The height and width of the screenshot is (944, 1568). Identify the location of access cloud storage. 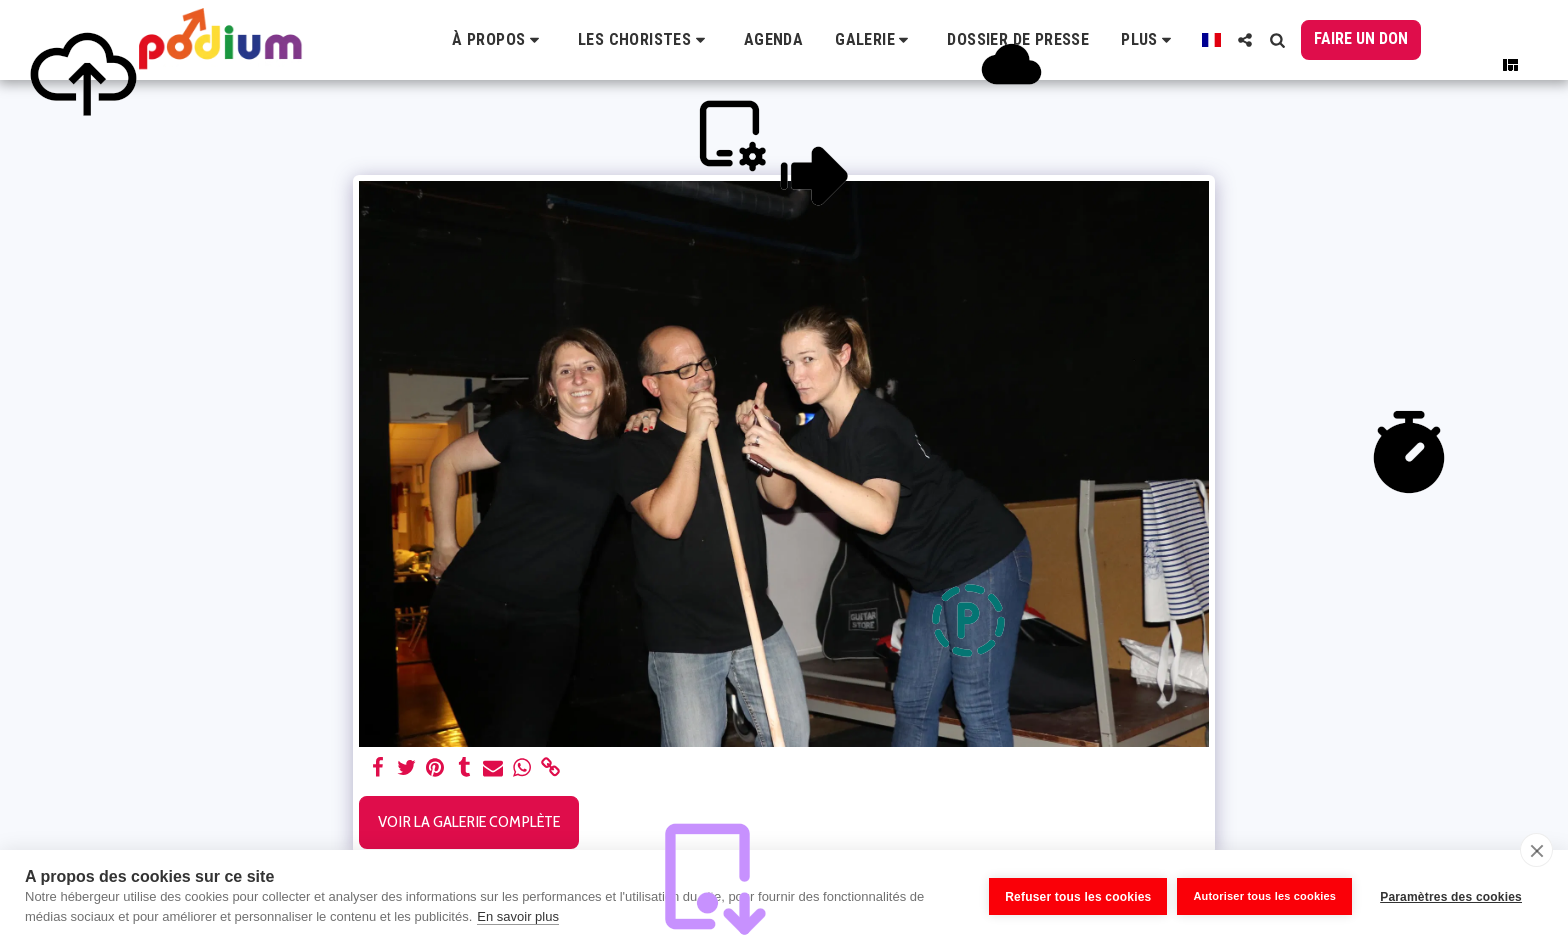
(1011, 65).